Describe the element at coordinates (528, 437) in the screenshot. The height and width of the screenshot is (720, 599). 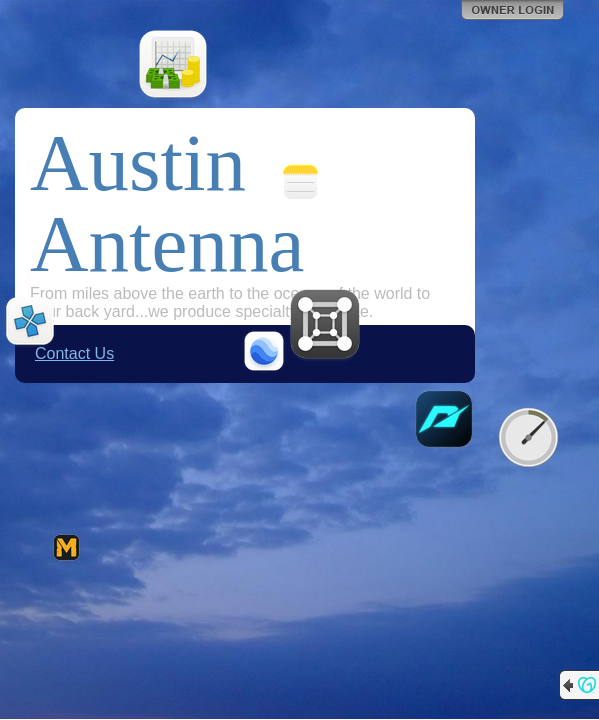
I see `launch sysprof system profiler` at that location.